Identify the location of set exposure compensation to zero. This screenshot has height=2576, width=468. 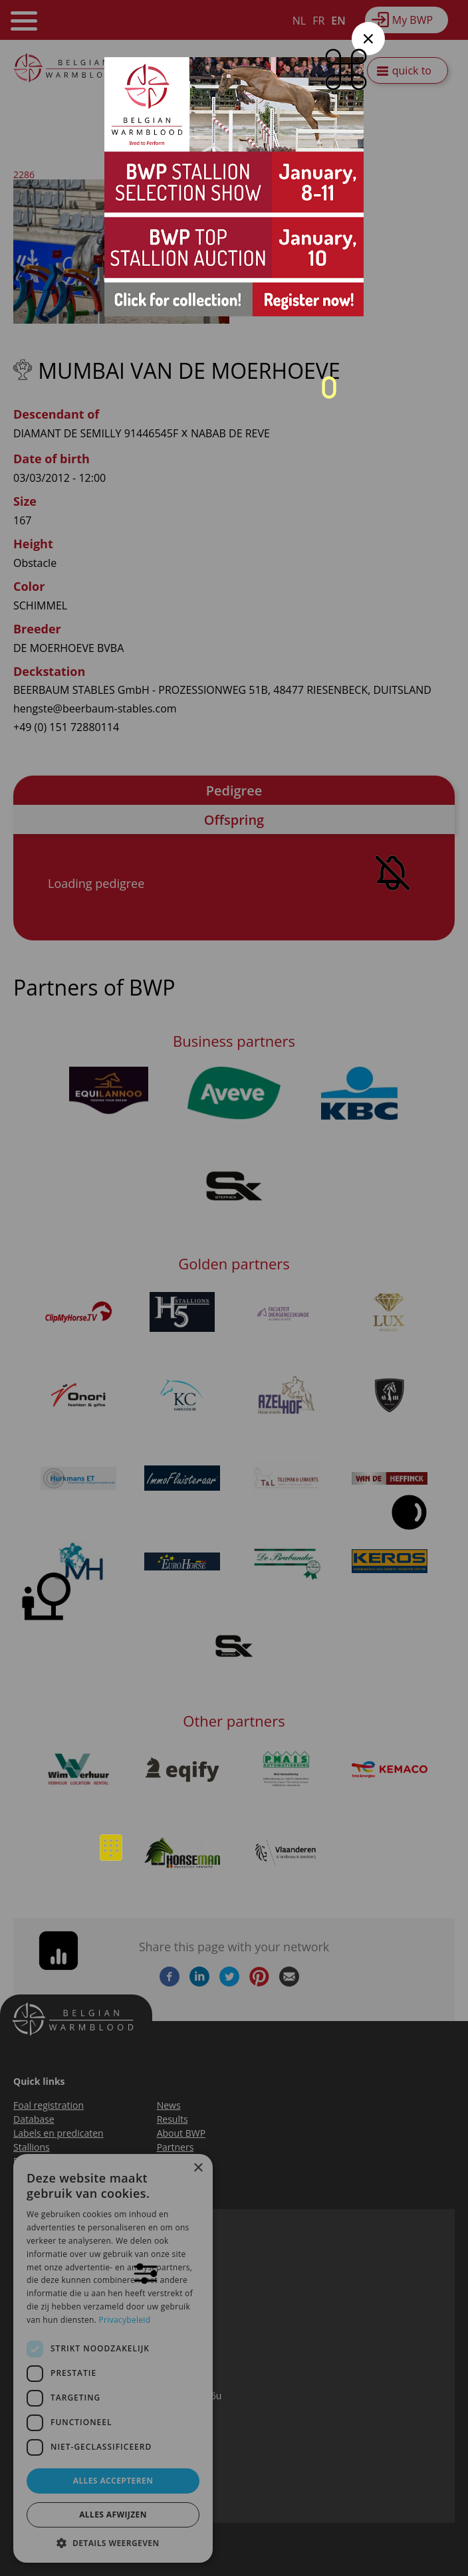
(329, 387).